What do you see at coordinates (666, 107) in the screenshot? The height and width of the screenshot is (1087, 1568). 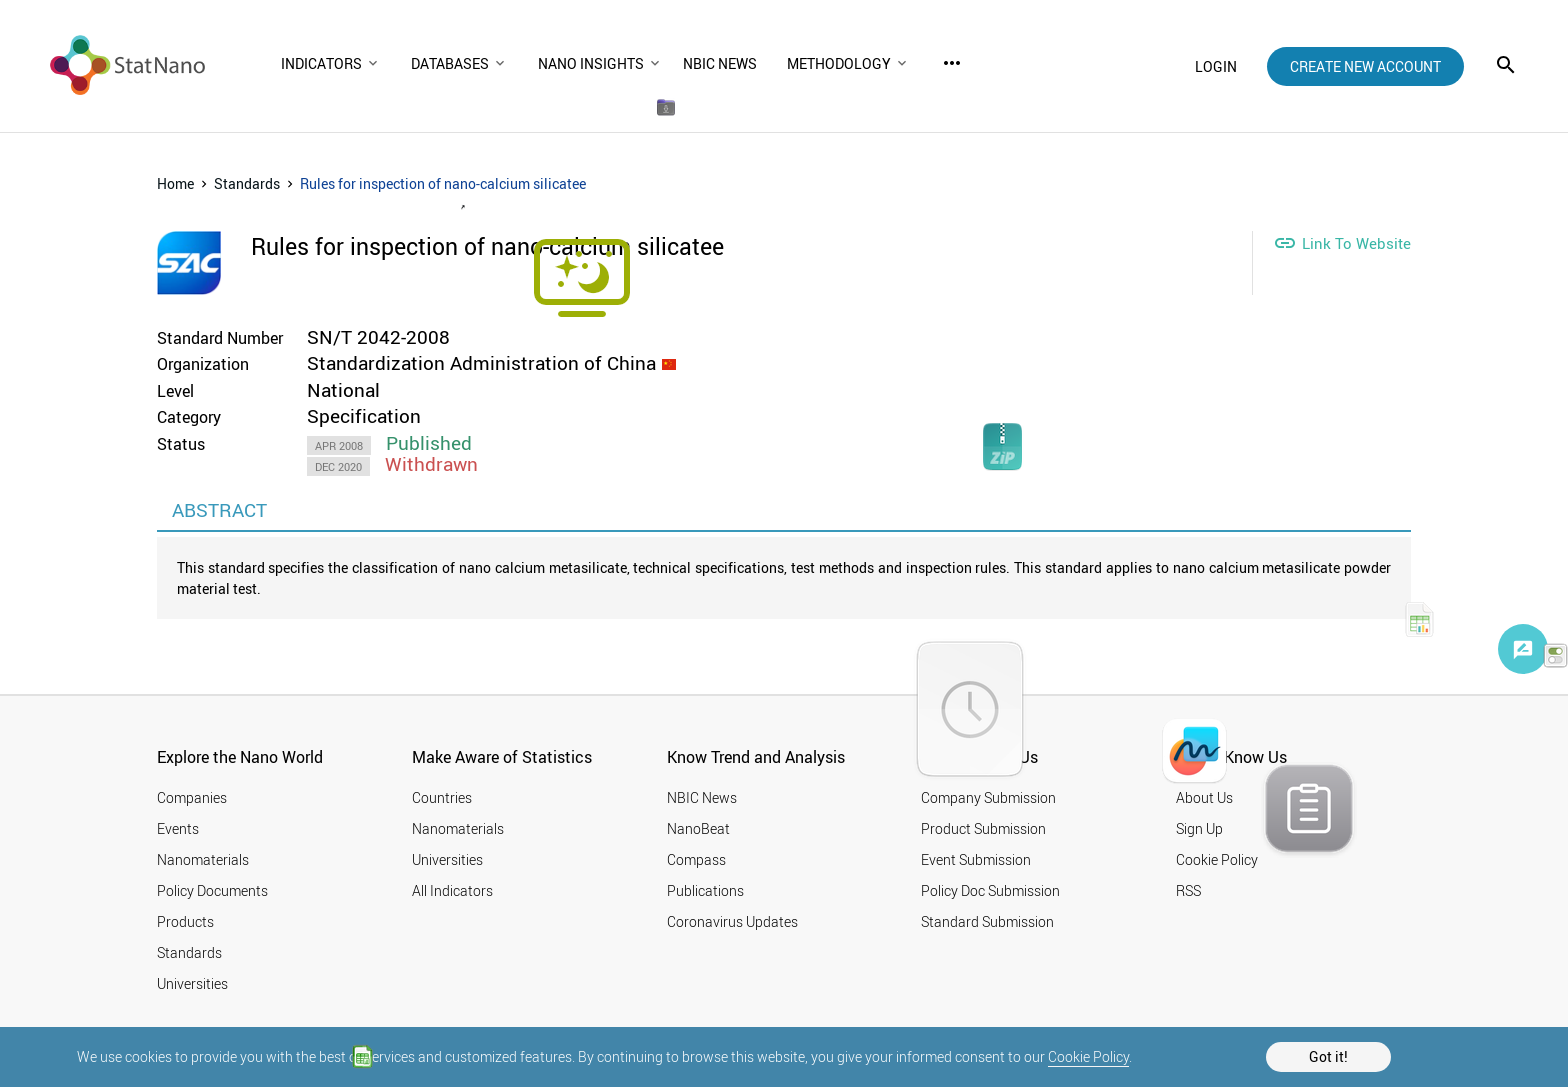 I see `open your downloads folder` at bounding box center [666, 107].